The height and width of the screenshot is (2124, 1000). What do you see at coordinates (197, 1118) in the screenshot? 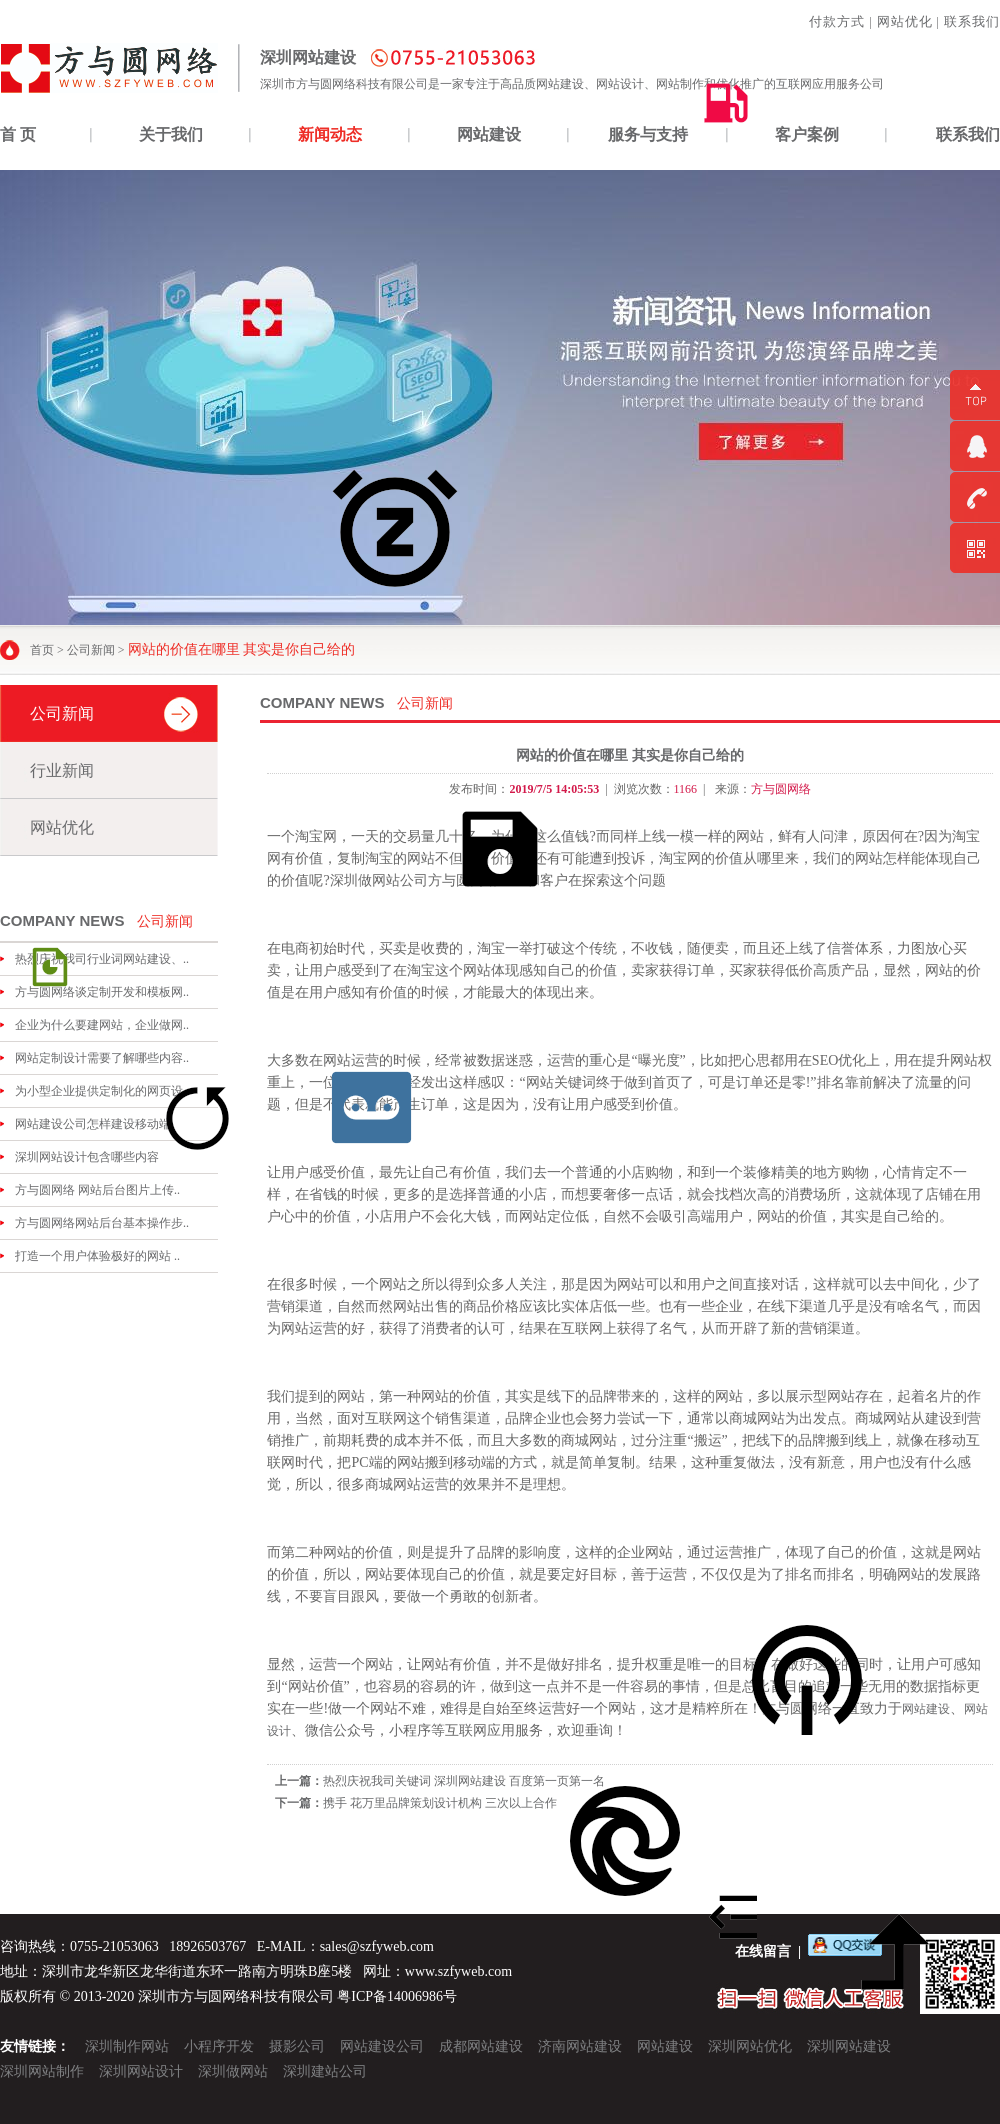
I see `reset to previous state` at bounding box center [197, 1118].